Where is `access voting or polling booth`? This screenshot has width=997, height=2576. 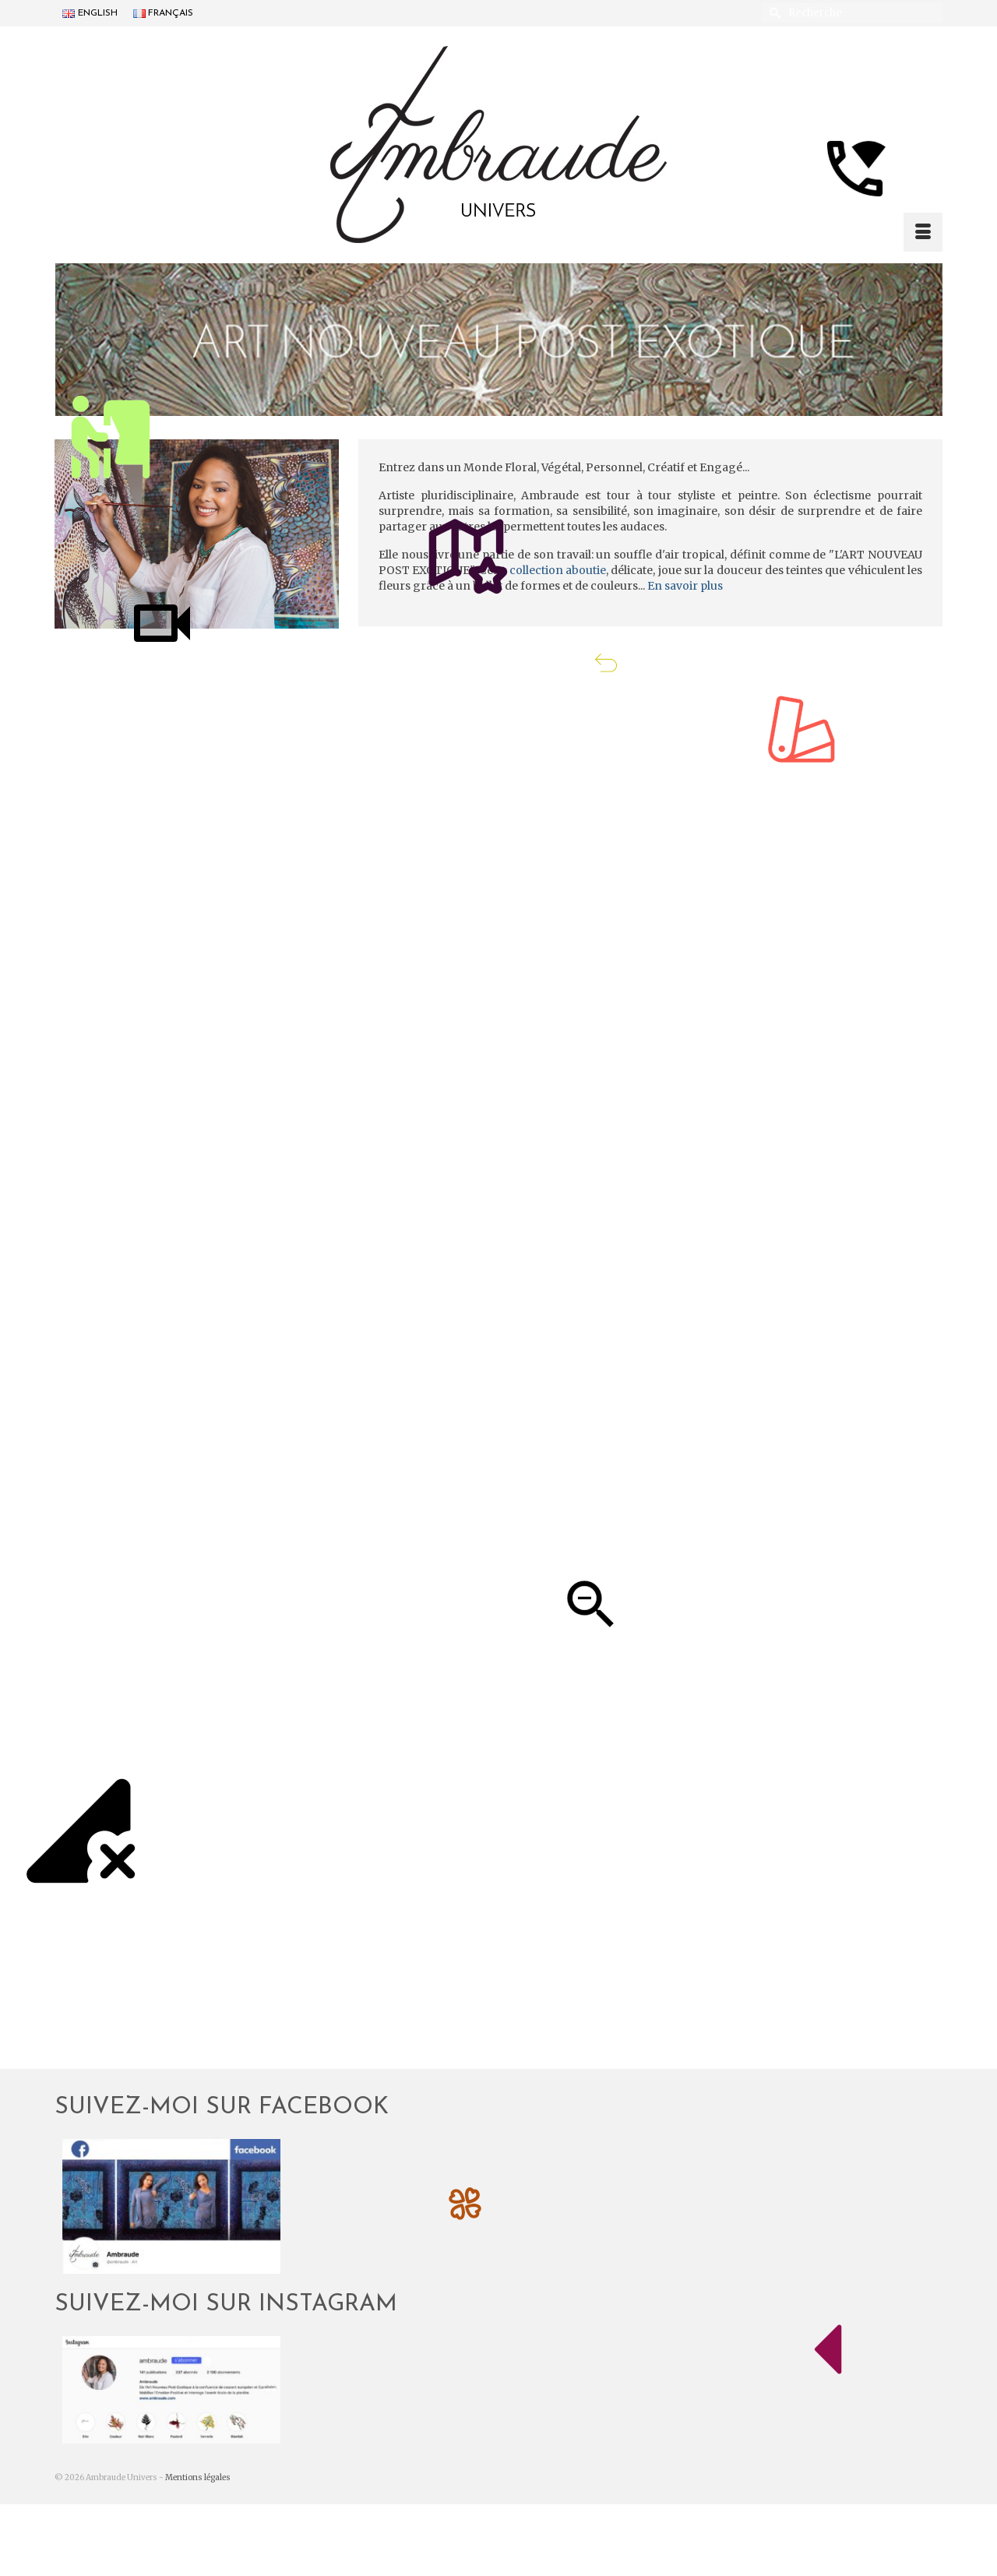 access voting or polling booth is located at coordinates (108, 437).